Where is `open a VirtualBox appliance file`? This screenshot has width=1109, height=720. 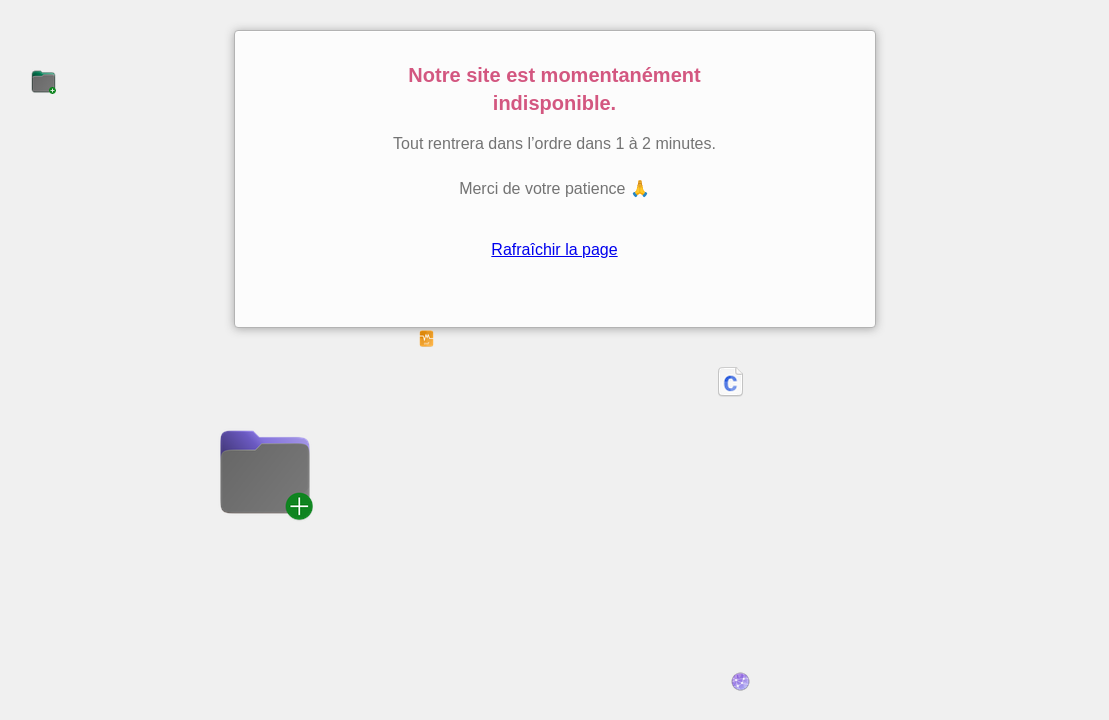 open a VirtualBox appliance file is located at coordinates (426, 338).